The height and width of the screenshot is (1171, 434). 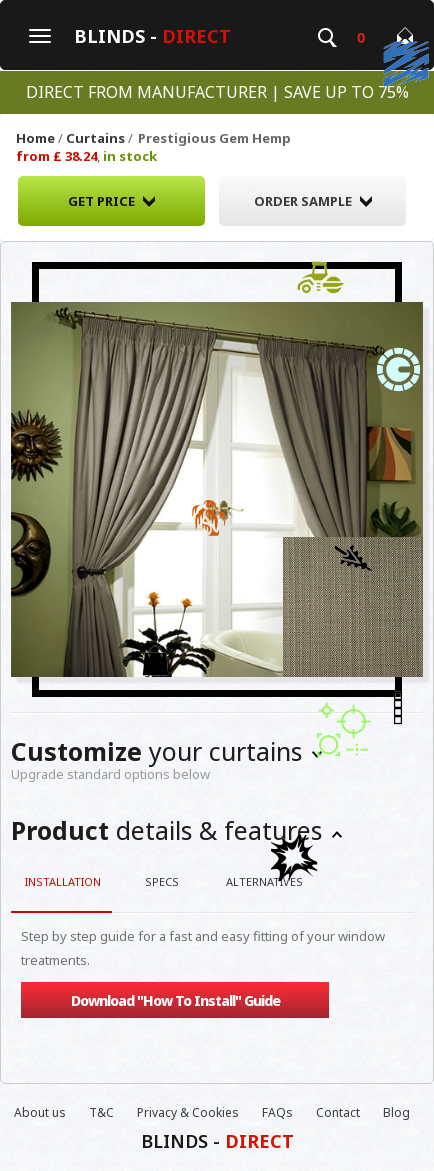 I want to click on indicates a splat or impact effect in gameplay, so click(x=294, y=858).